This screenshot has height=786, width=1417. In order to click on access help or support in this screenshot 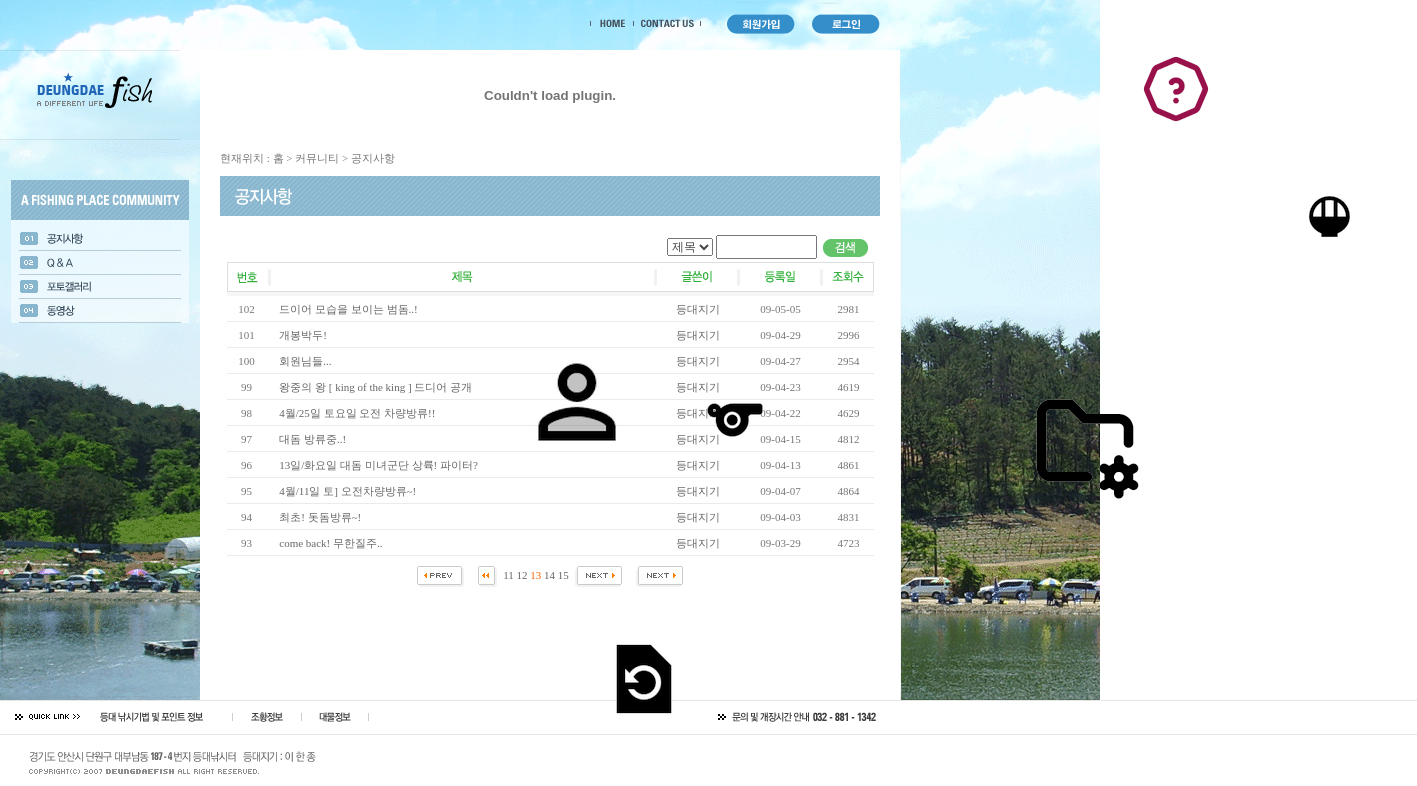, I will do `click(1176, 89)`.